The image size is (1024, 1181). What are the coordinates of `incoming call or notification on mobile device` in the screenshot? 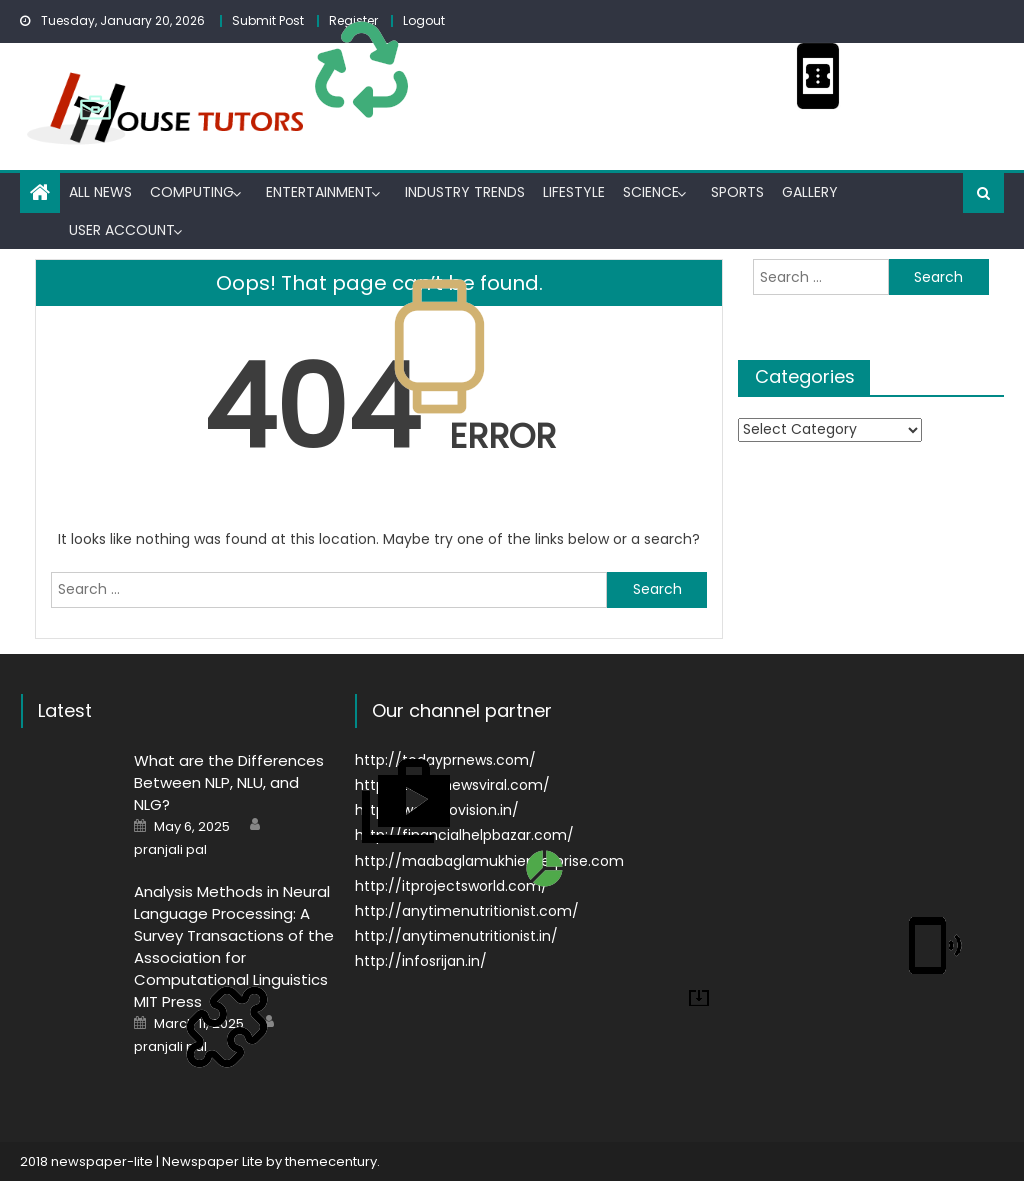 It's located at (935, 945).